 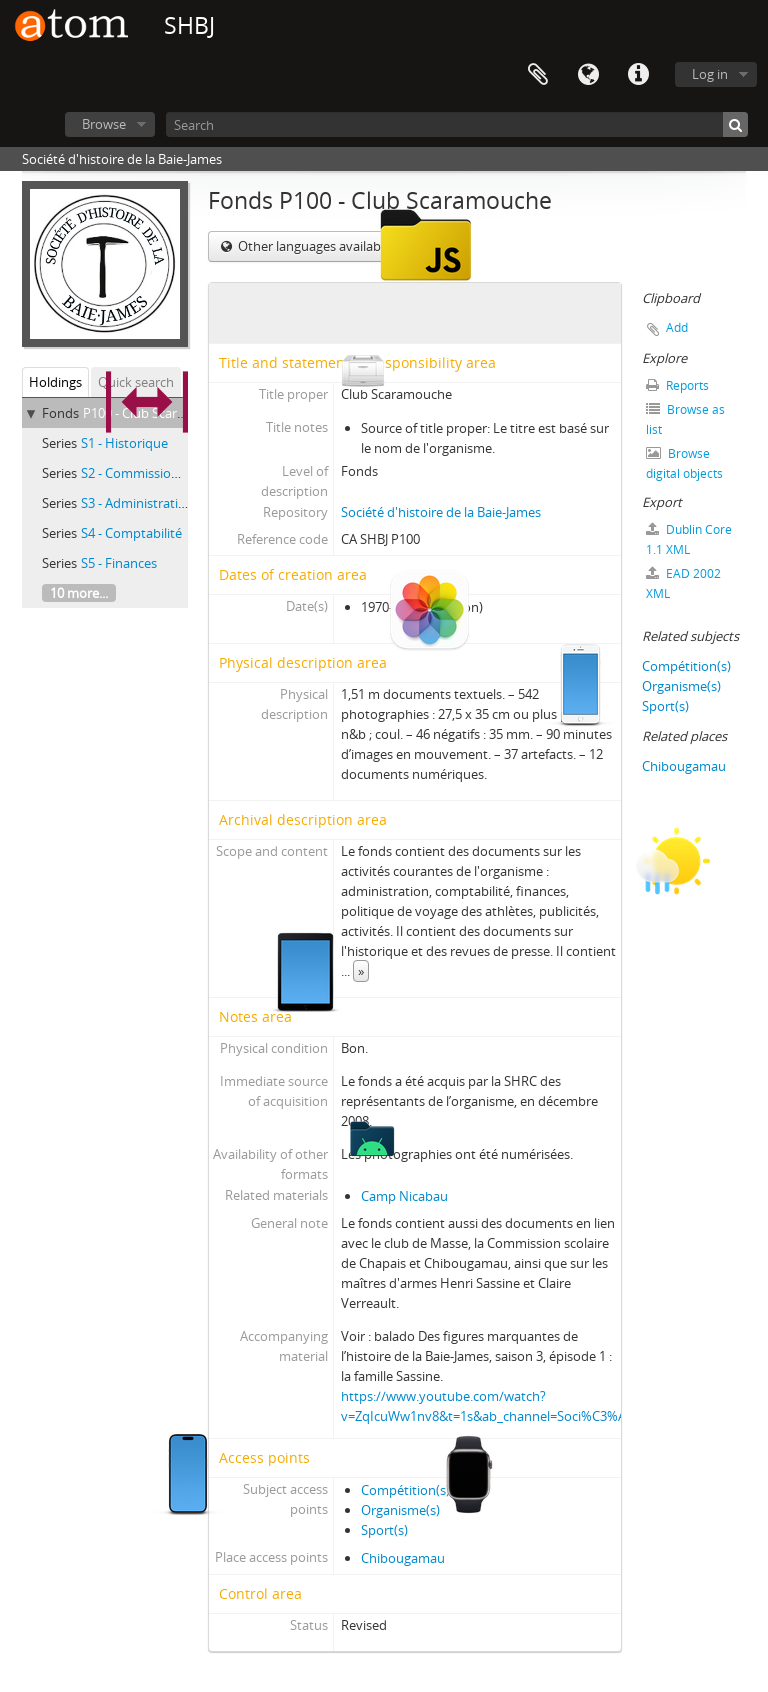 I want to click on access printer settings, so click(x=363, y=371).